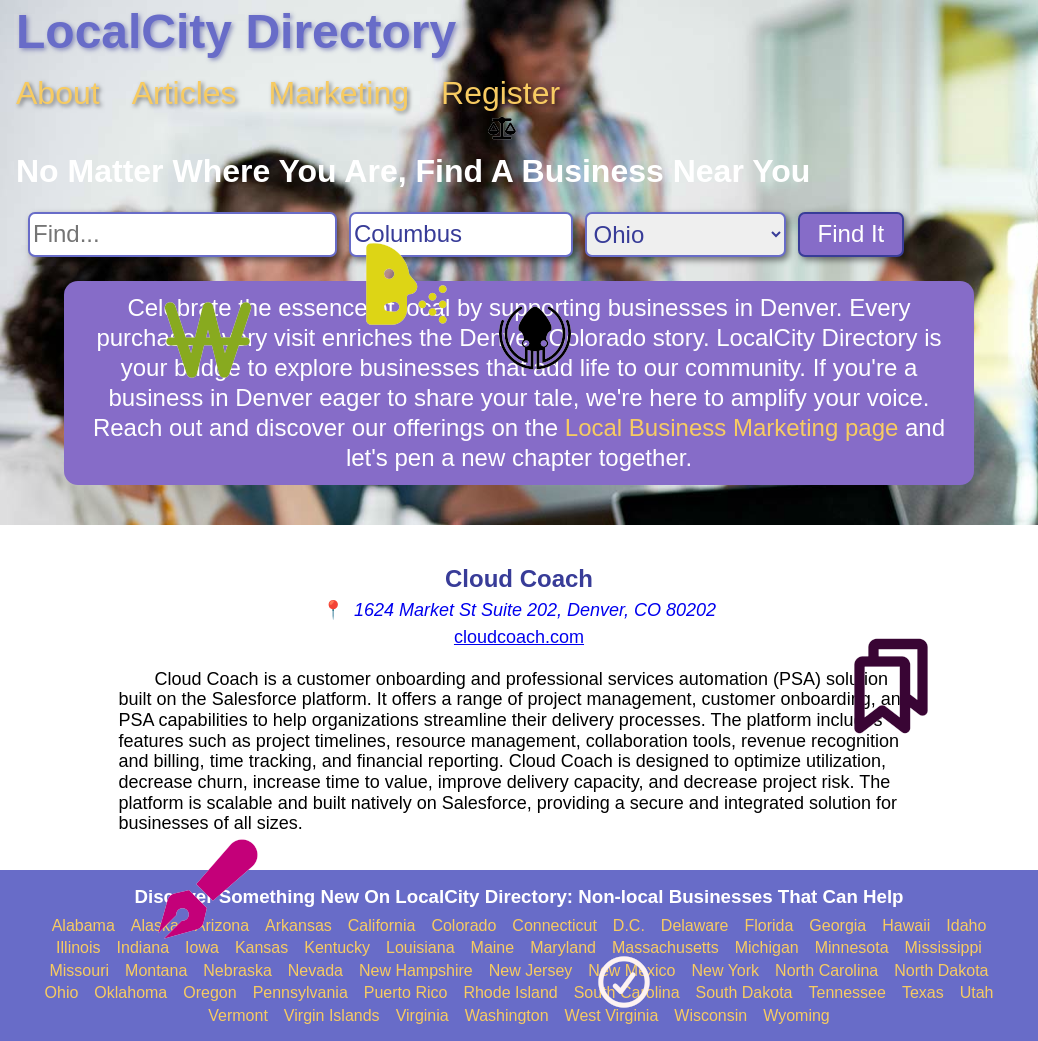 Image resolution: width=1038 pixels, height=1041 pixels. Describe the element at coordinates (891, 686) in the screenshot. I see `view all saved bookmarks` at that location.